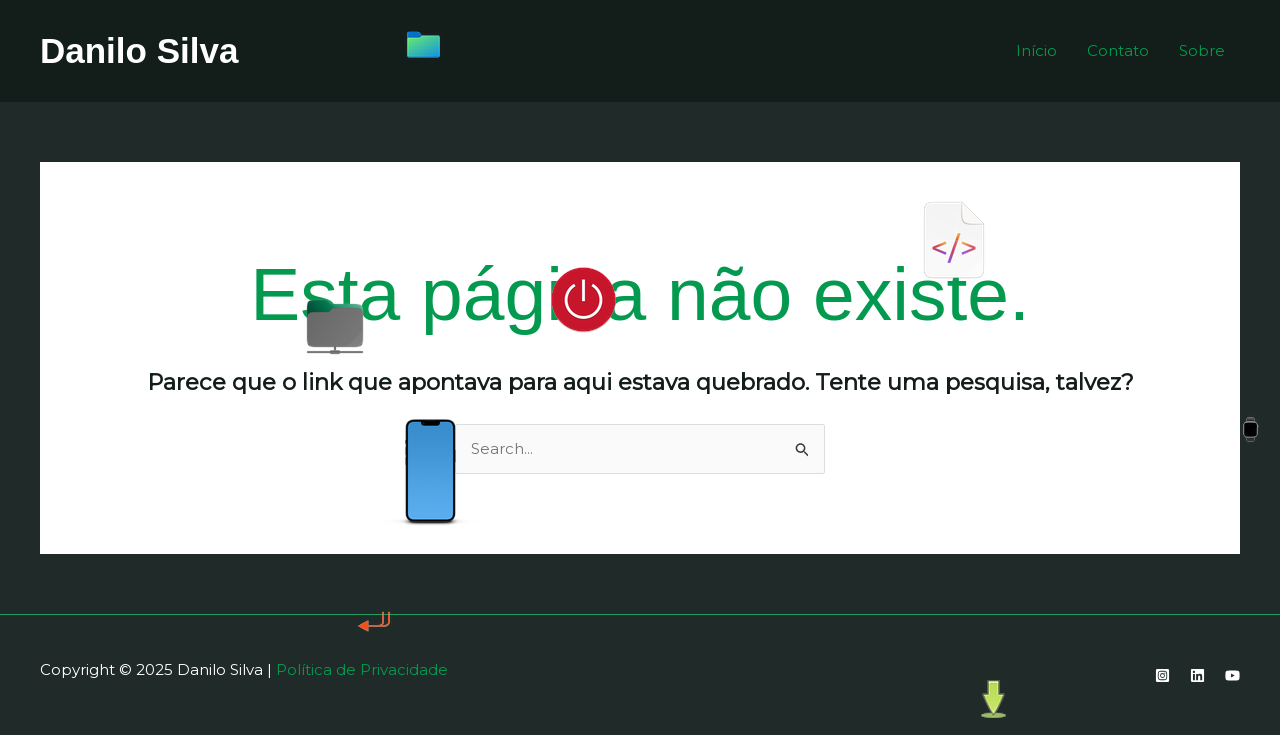  I want to click on open the color gradient settings folder, so click(423, 45).